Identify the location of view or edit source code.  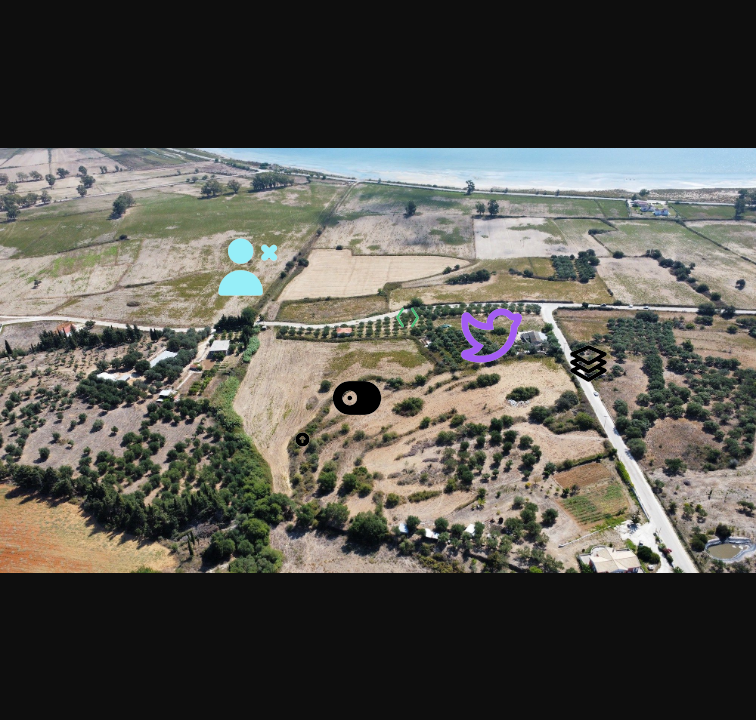
(407, 317).